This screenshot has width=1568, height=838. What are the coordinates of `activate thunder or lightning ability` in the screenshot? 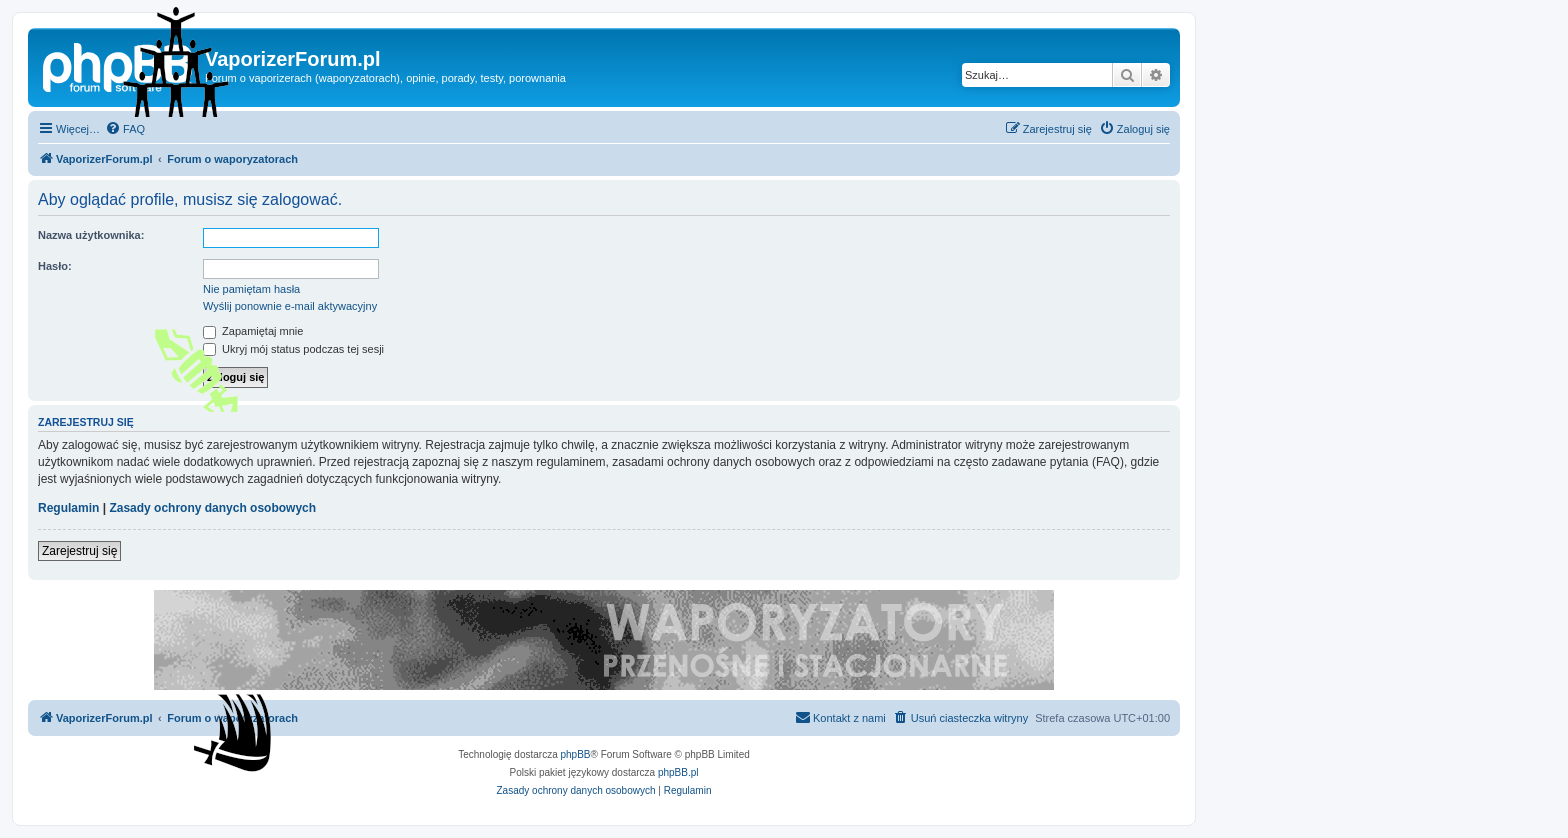 It's located at (196, 370).